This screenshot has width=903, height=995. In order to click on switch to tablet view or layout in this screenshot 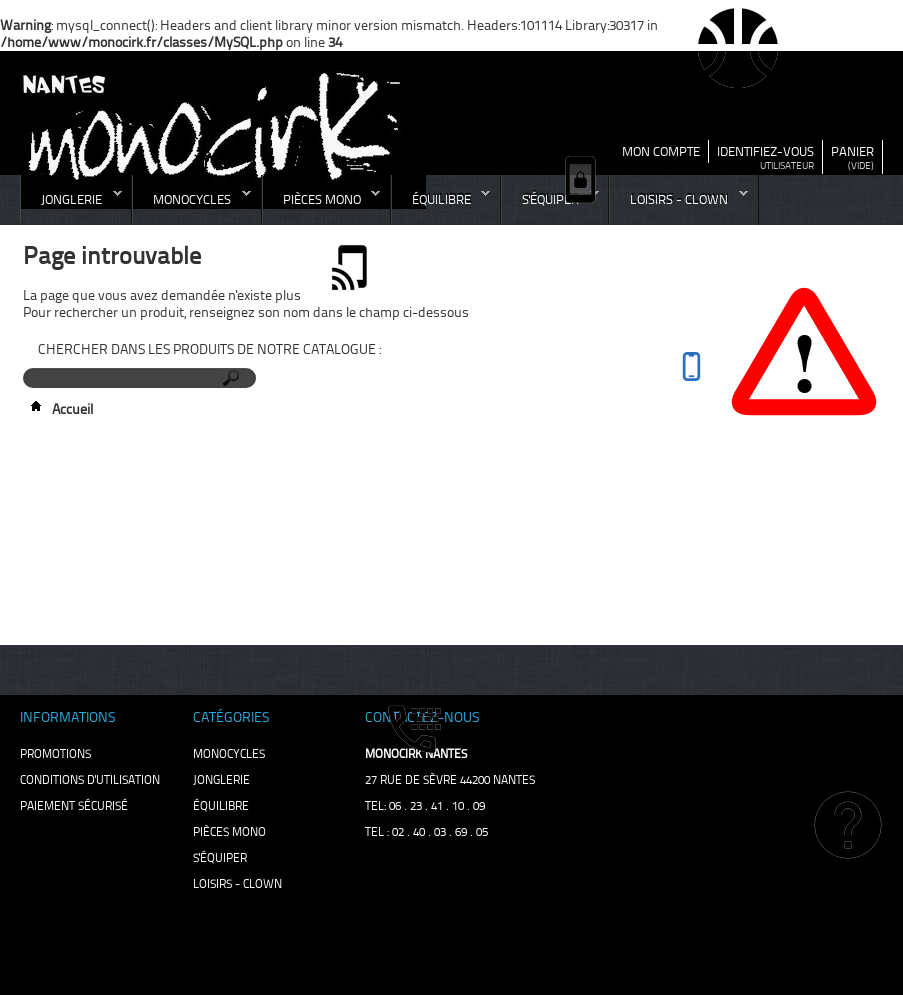, I will do `click(456, 911)`.